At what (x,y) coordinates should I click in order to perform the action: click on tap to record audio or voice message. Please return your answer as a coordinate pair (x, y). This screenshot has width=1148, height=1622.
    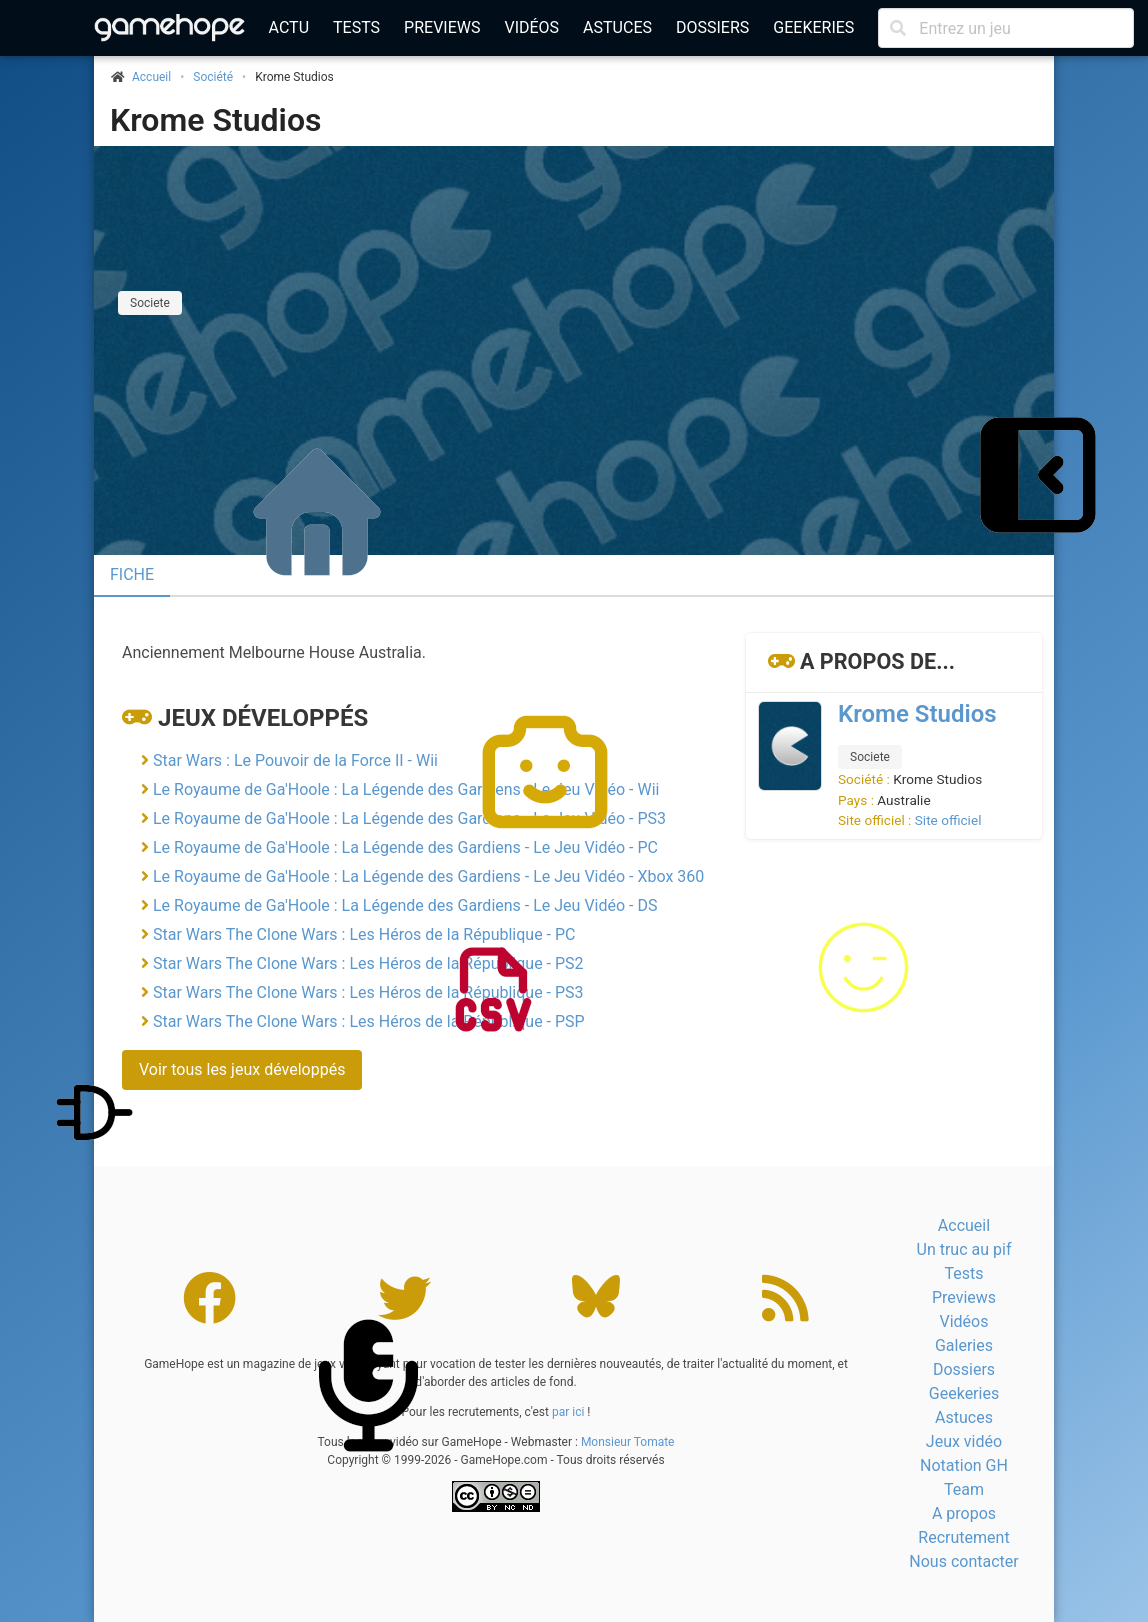
    Looking at the image, I should click on (368, 1385).